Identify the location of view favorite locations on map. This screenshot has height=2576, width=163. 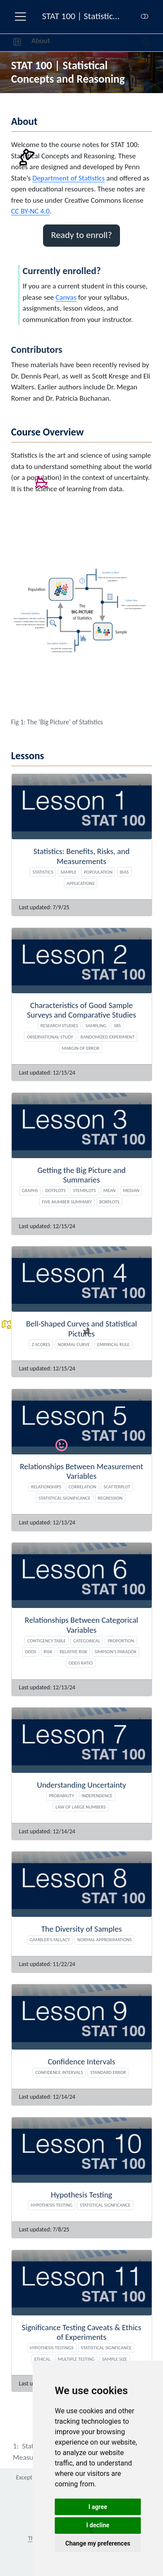
(6, 1324).